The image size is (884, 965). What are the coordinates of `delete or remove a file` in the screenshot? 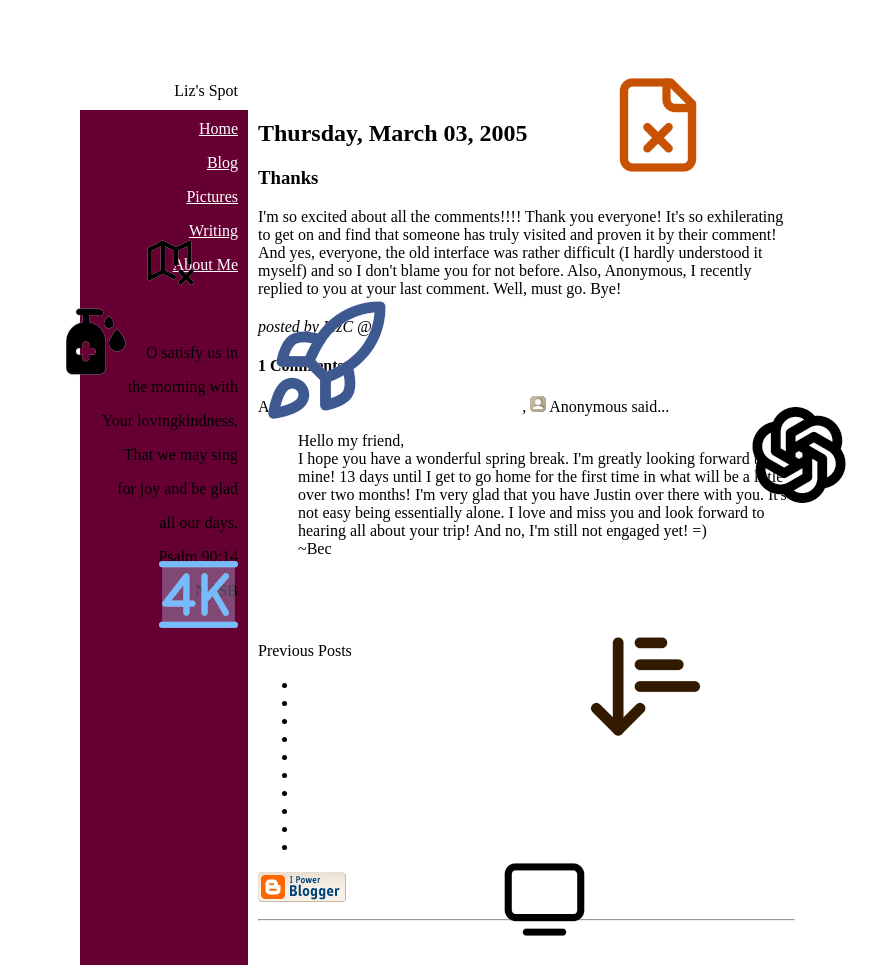 It's located at (658, 125).